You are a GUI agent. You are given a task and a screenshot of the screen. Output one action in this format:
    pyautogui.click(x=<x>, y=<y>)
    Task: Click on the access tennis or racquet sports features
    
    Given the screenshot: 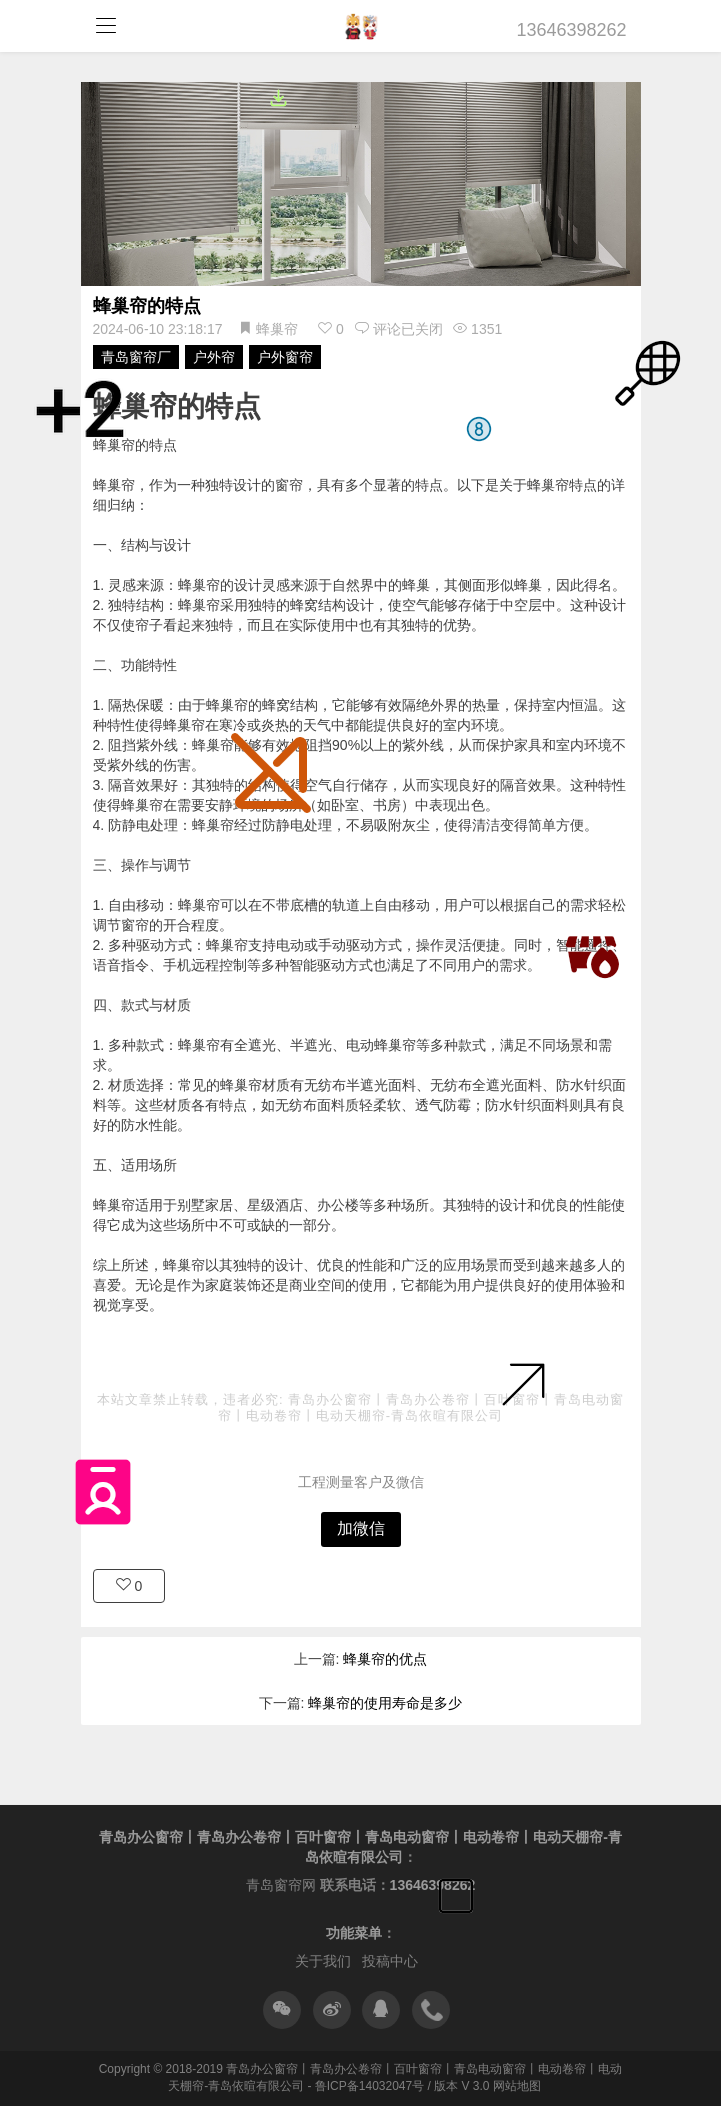 What is the action you would take?
    pyautogui.click(x=646, y=374)
    